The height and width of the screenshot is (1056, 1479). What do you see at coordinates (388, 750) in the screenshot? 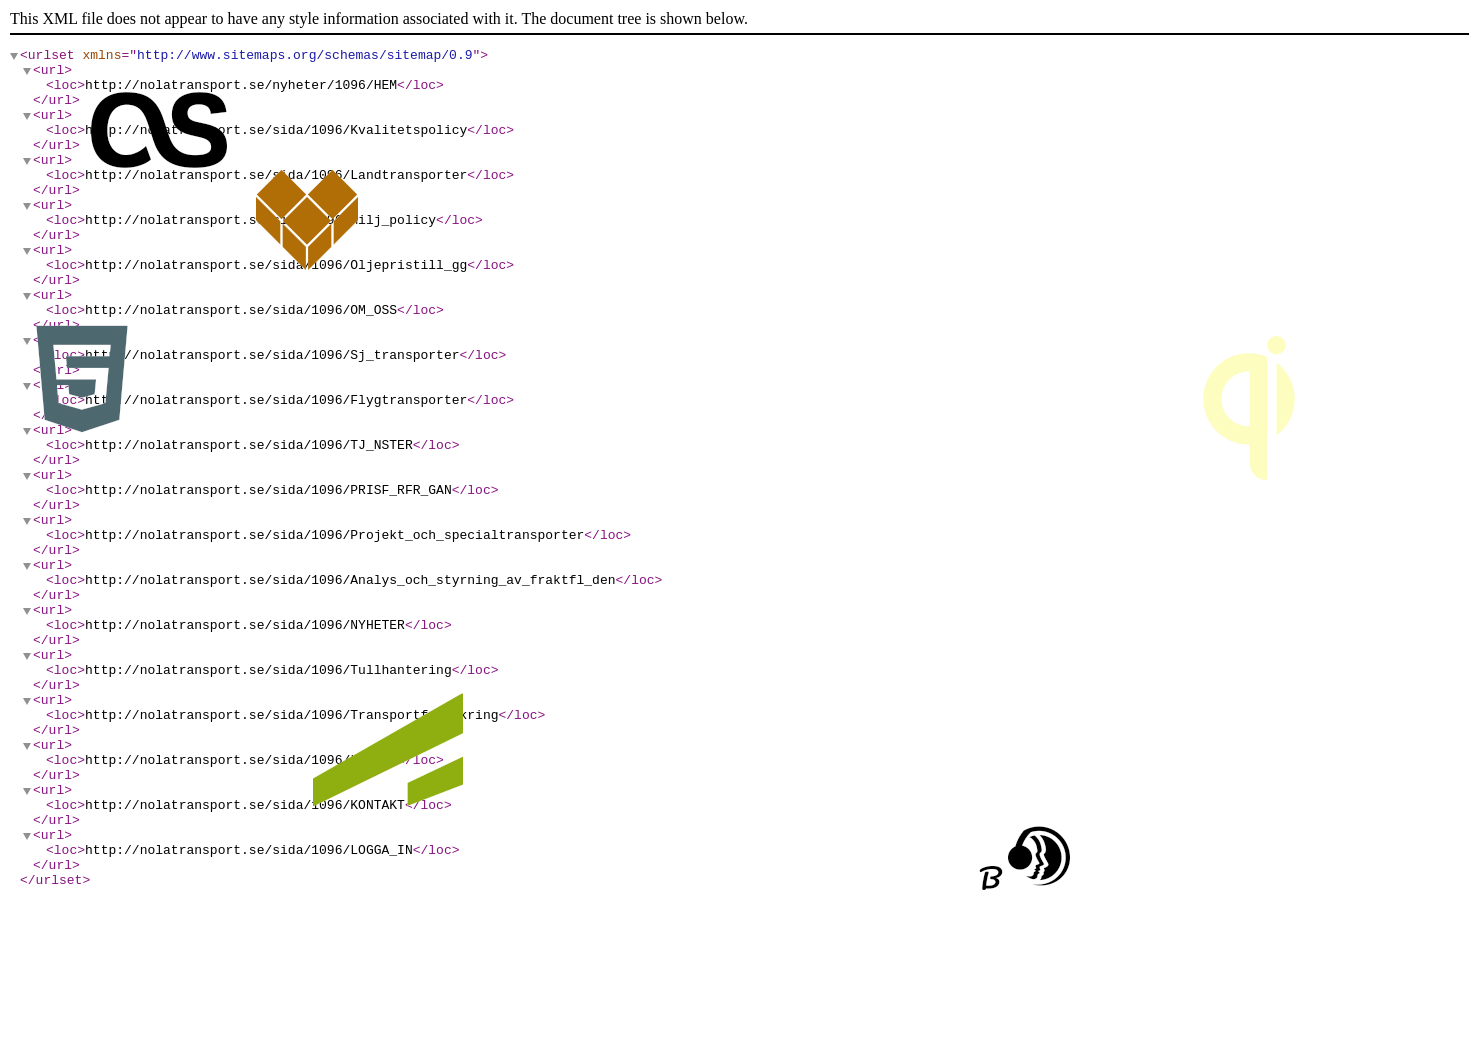
I see `APM Terminals company logo` at bounding box center [388, 750].